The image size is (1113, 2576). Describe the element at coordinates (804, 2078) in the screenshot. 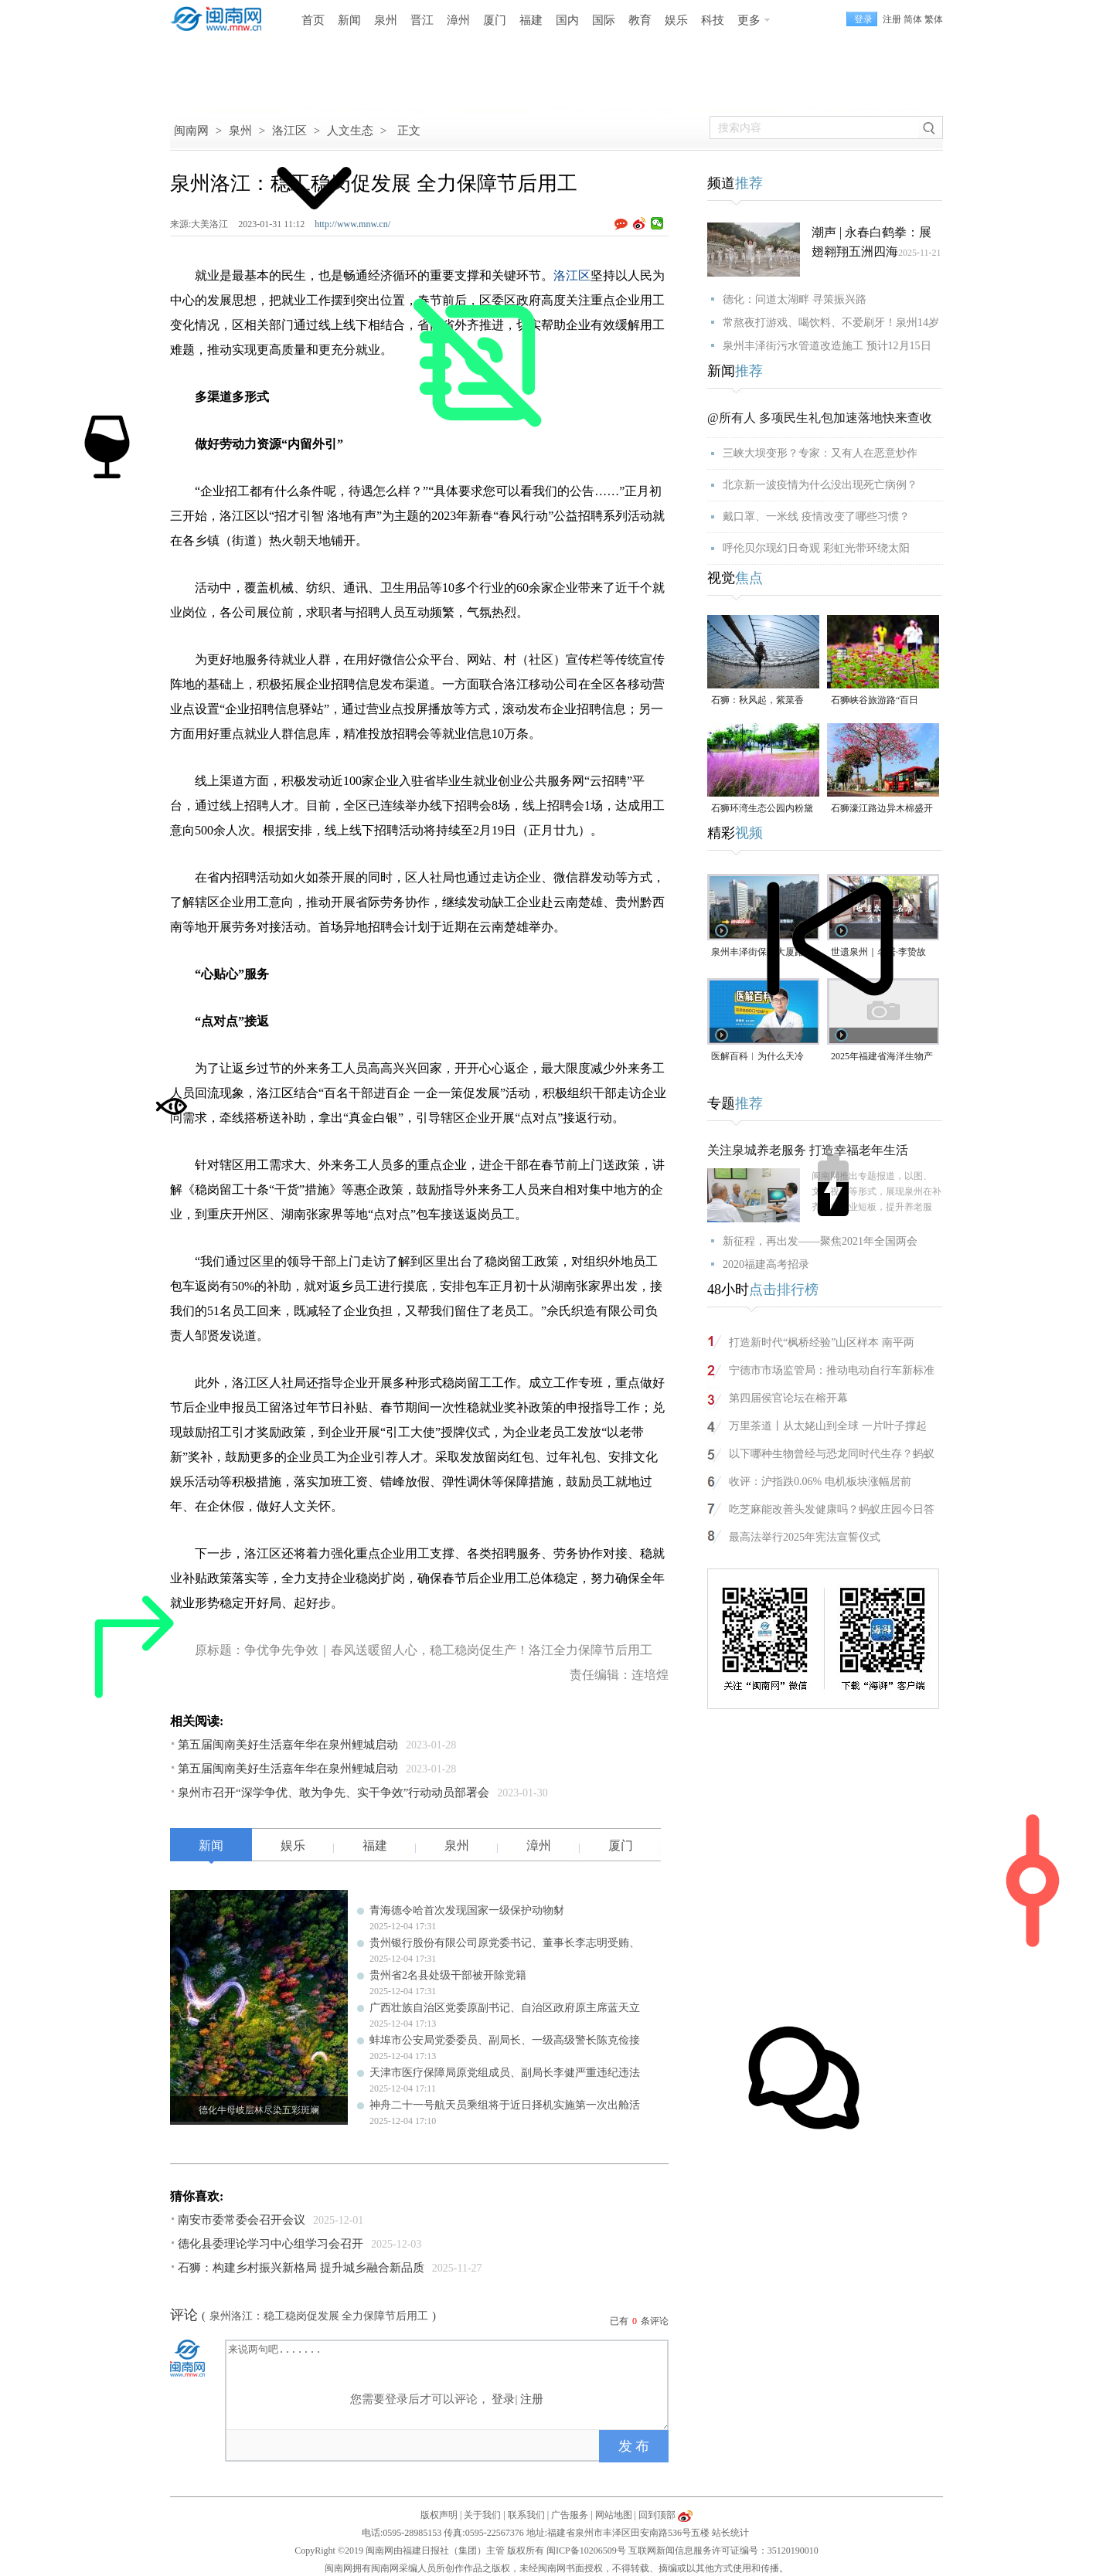

I see `open chat or messaging` at that location.